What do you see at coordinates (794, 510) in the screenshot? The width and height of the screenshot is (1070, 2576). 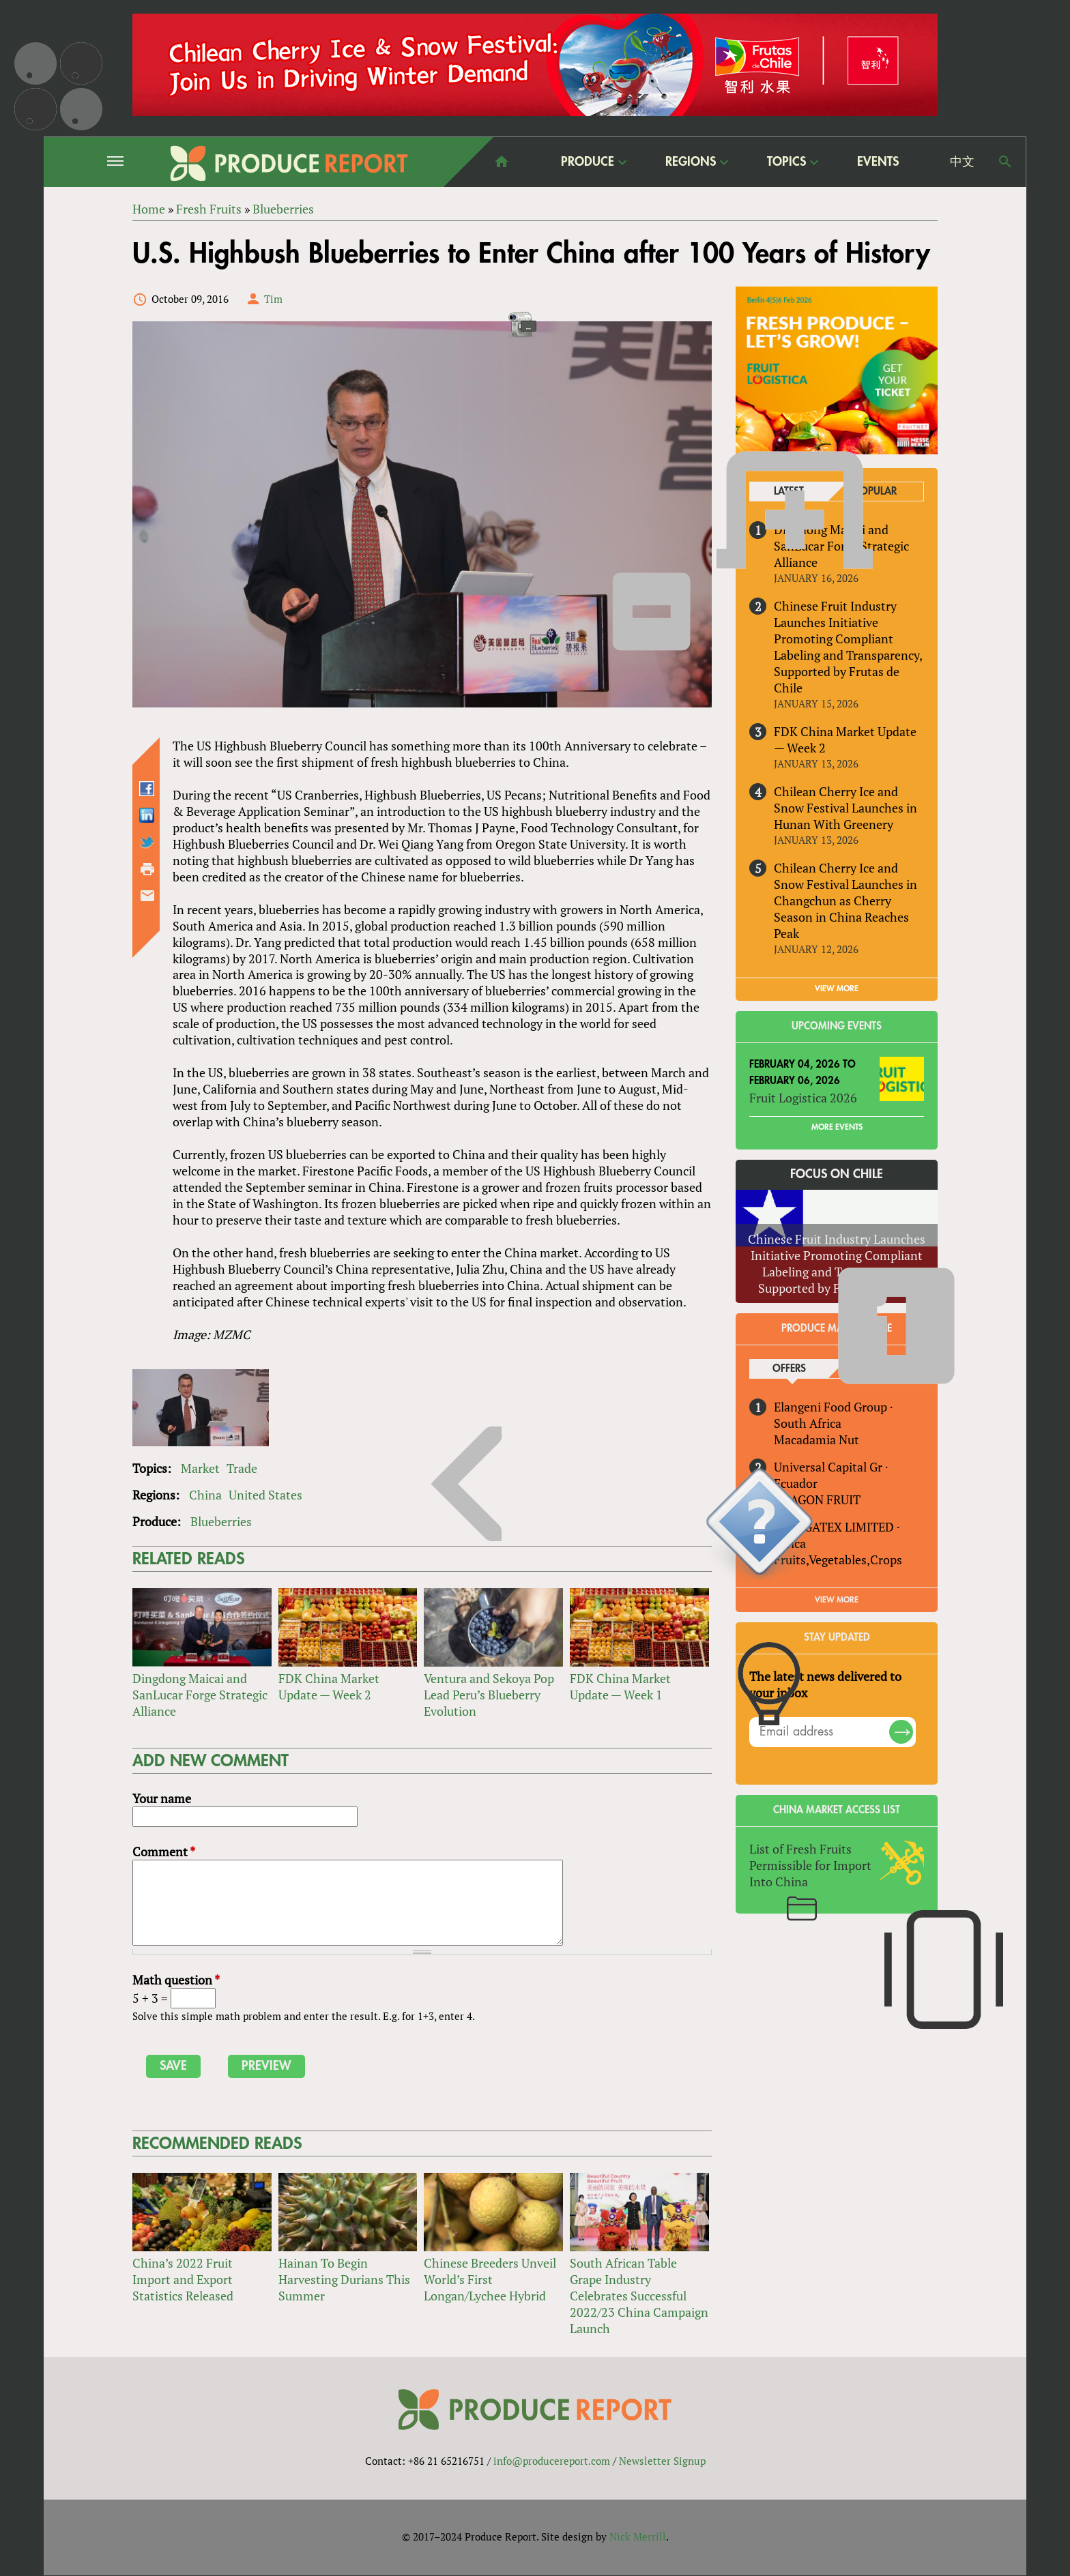 I see `open a new browser tab` at bounding box center [794, 510].